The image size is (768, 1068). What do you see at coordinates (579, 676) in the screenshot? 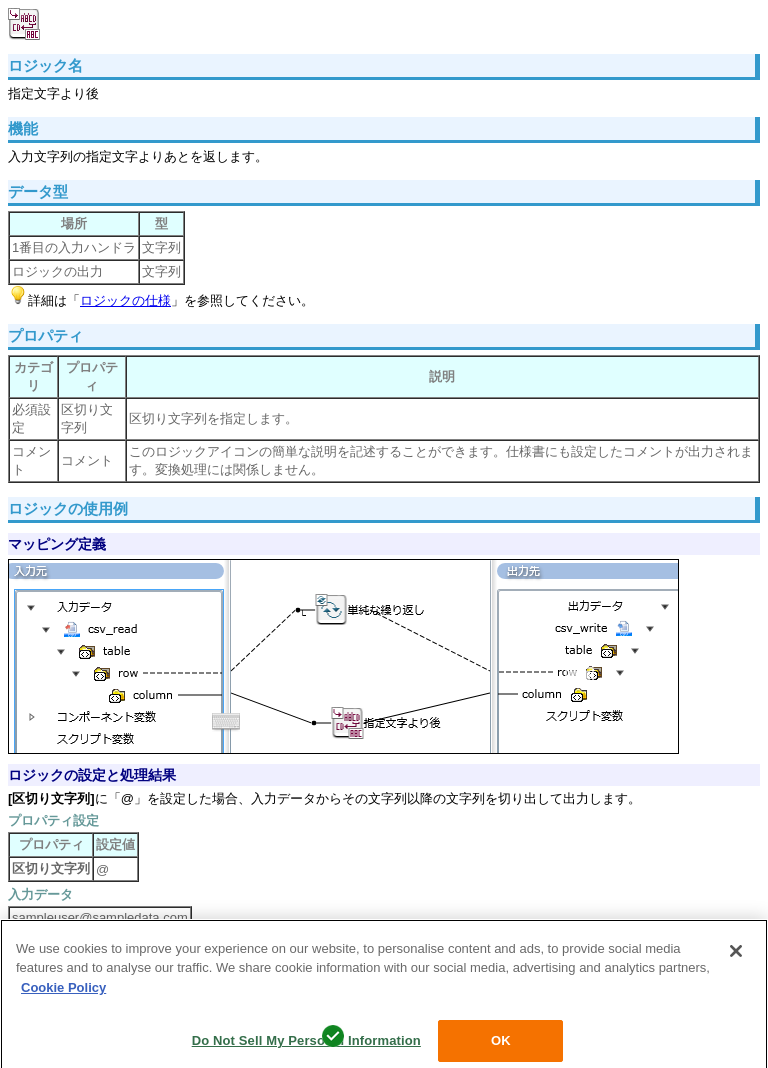
I see `access your favorites folder in the media library` at bounding box center [579, 676].